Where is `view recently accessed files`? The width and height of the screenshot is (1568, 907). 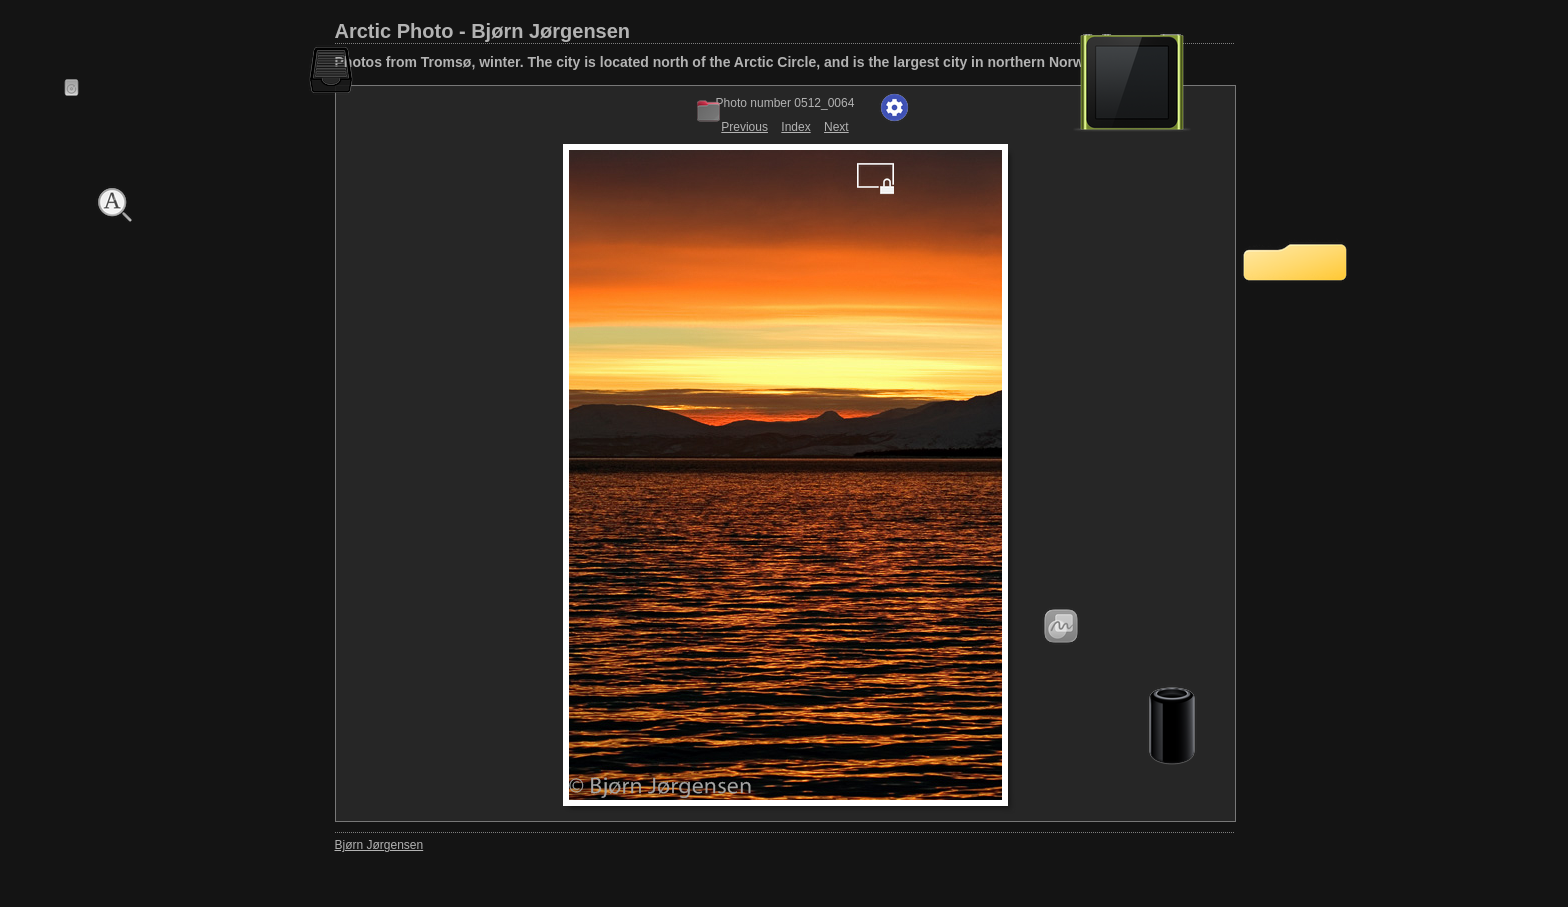 view recently accessed files is located at coordinates (331, 70).